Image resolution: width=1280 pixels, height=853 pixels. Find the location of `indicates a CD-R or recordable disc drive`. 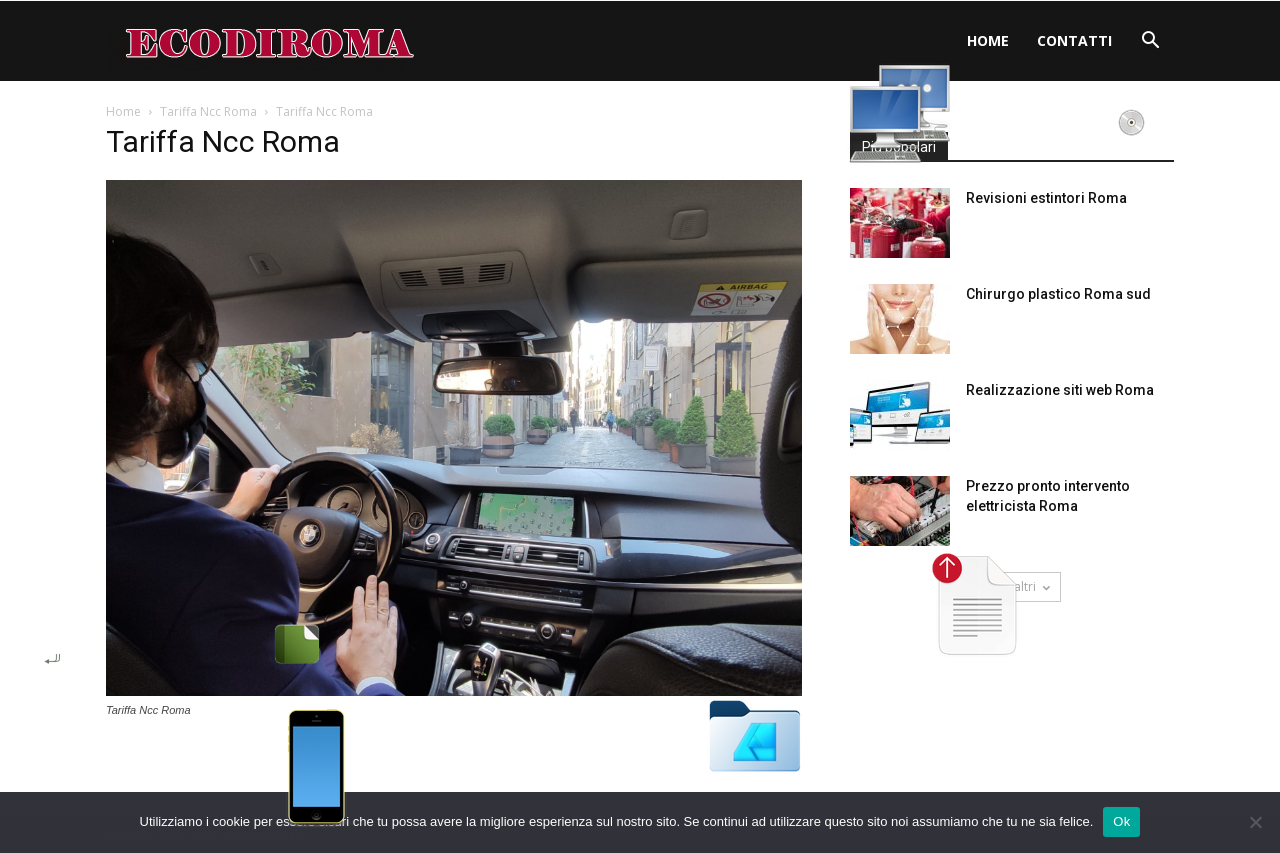

indicates a CD-R or recordable disc drive is located at coordinates (1131, 122).